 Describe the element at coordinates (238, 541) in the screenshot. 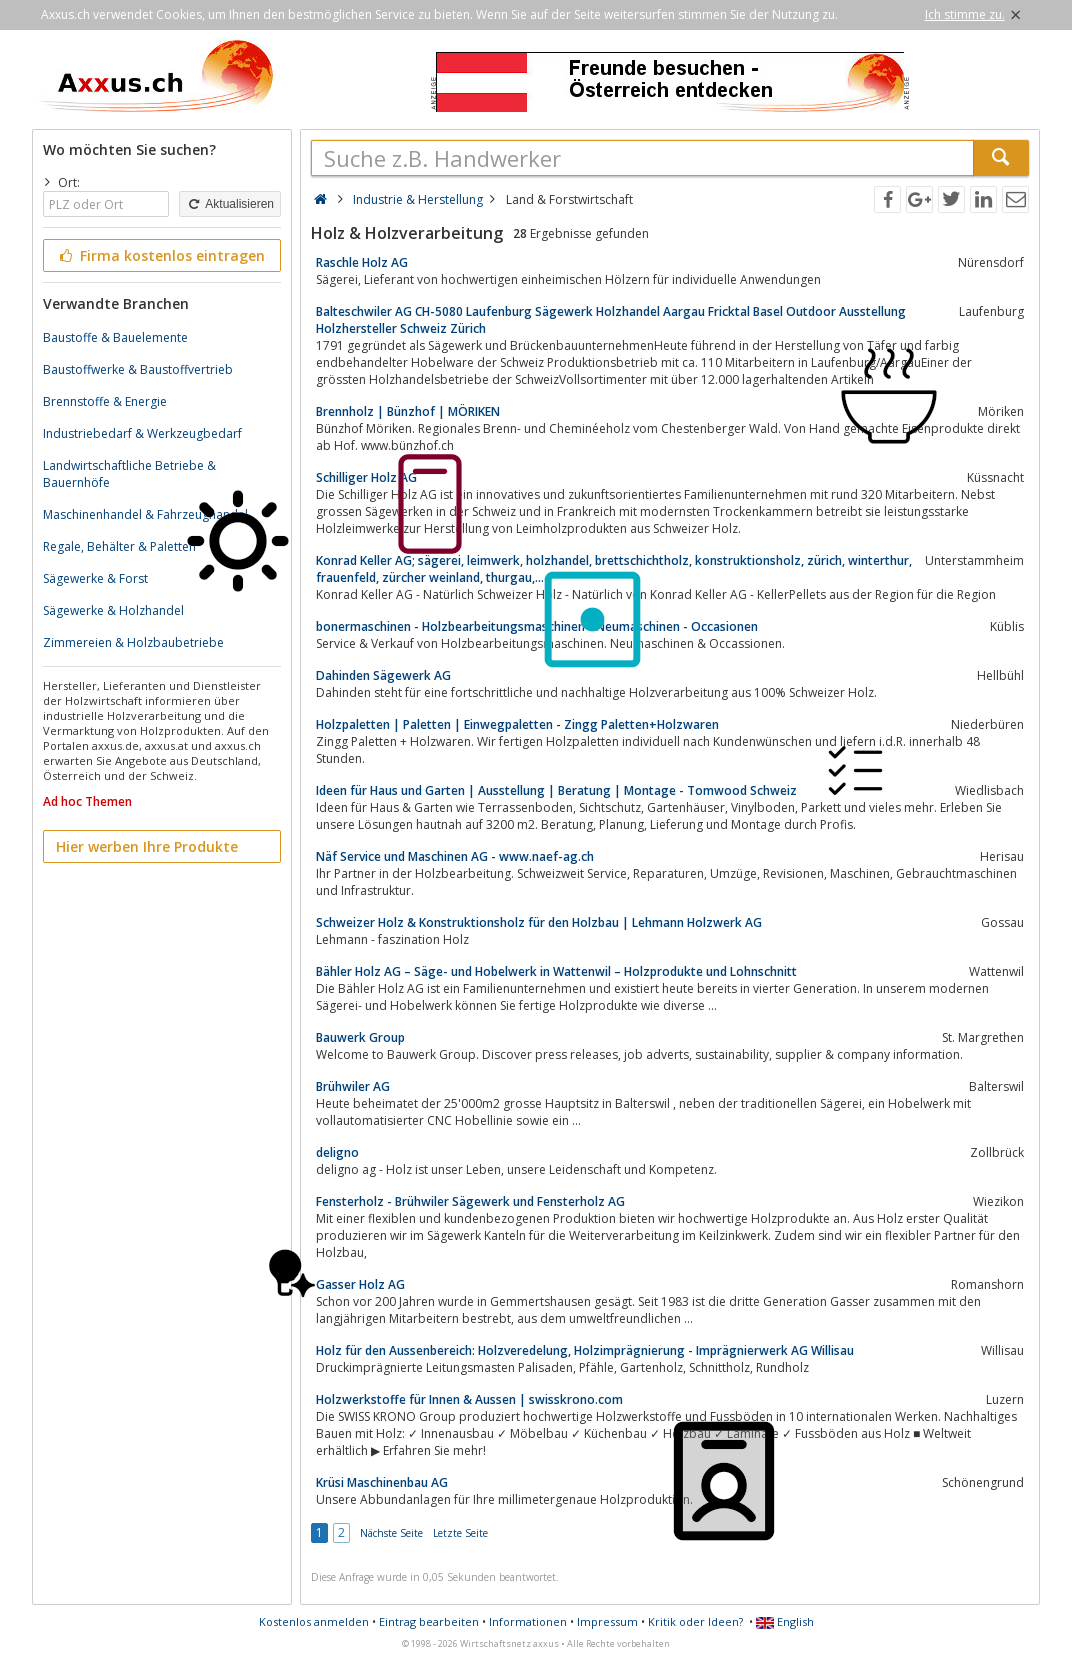

I see `toggle light mode or theme` at that location.